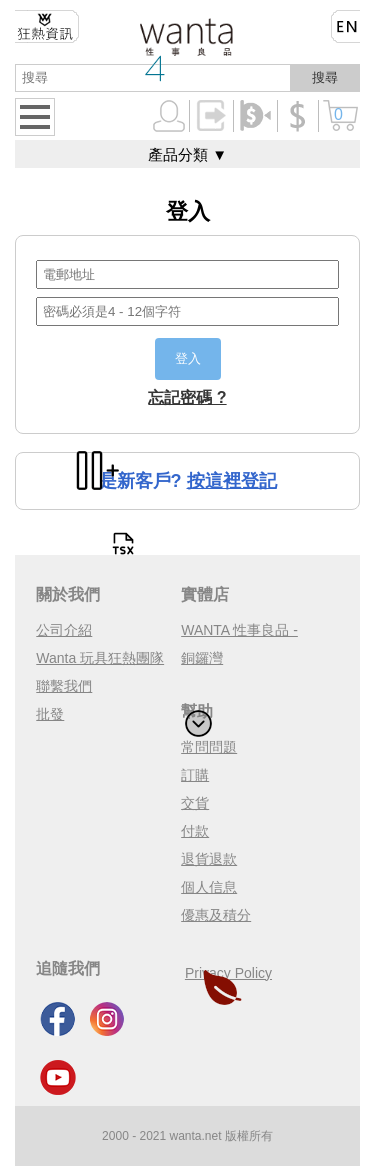 This screenshot has height=1171, width=375. Describe the element at coordinates (94, 470) in the screenshot. I see `add a new column to the right` at that location.